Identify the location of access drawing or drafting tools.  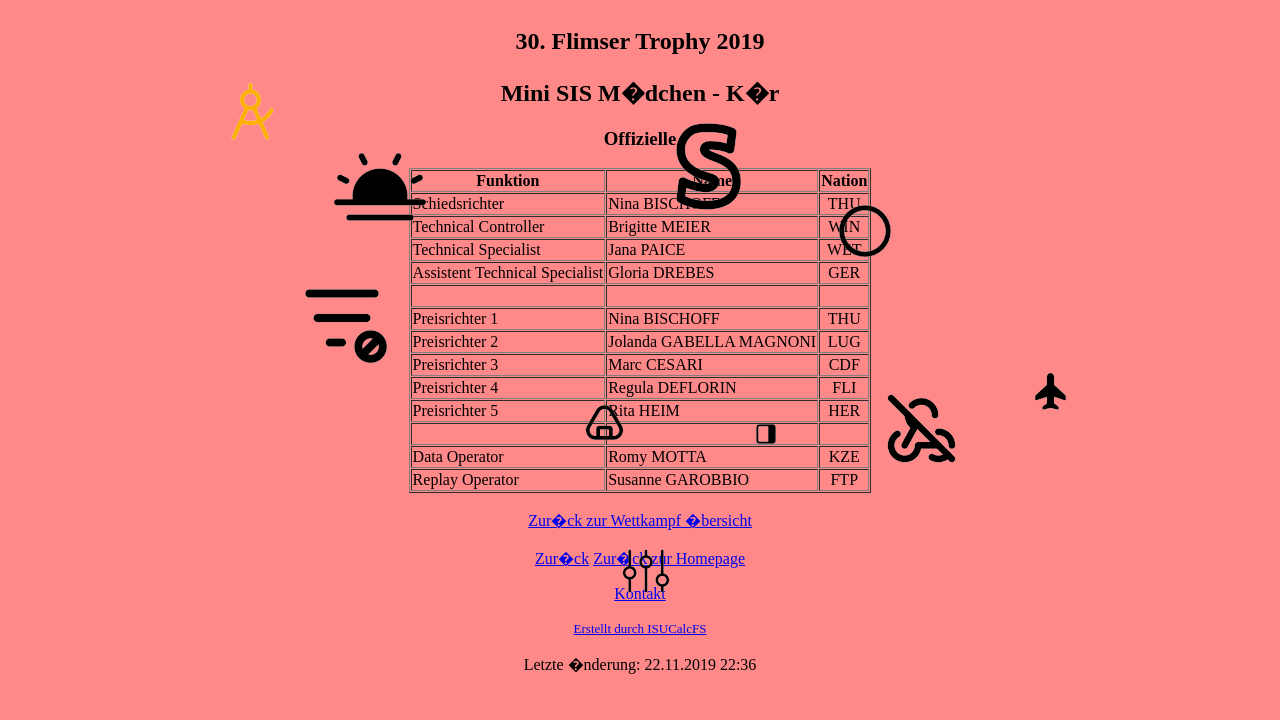
(250, 112).